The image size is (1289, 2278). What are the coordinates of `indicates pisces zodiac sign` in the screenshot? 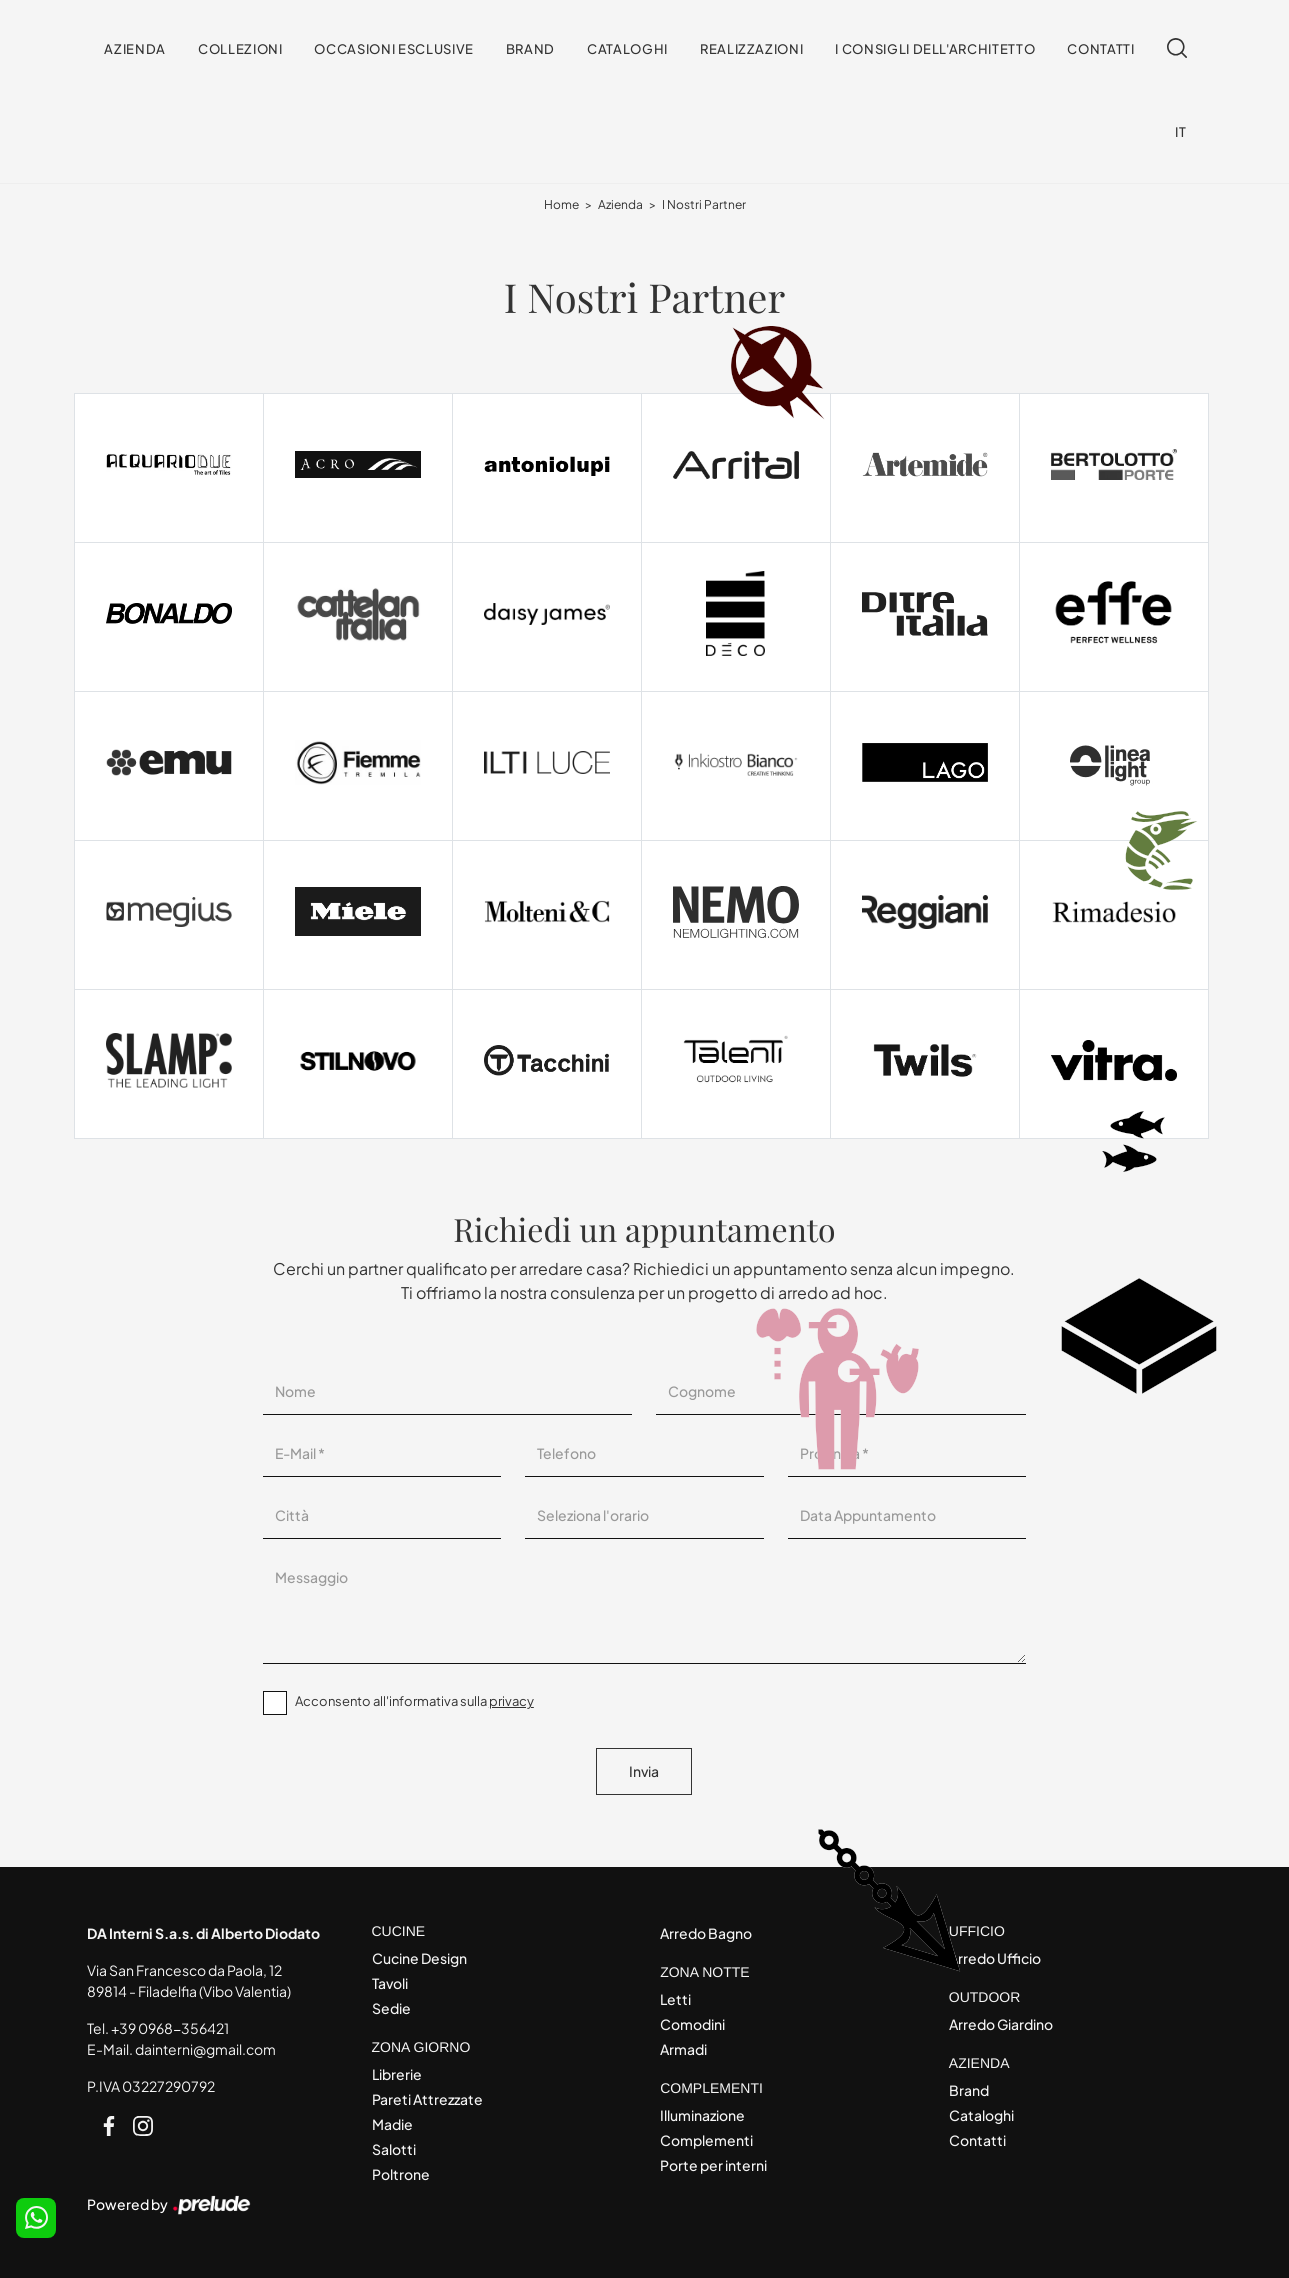 It's located at (1133, 1140).